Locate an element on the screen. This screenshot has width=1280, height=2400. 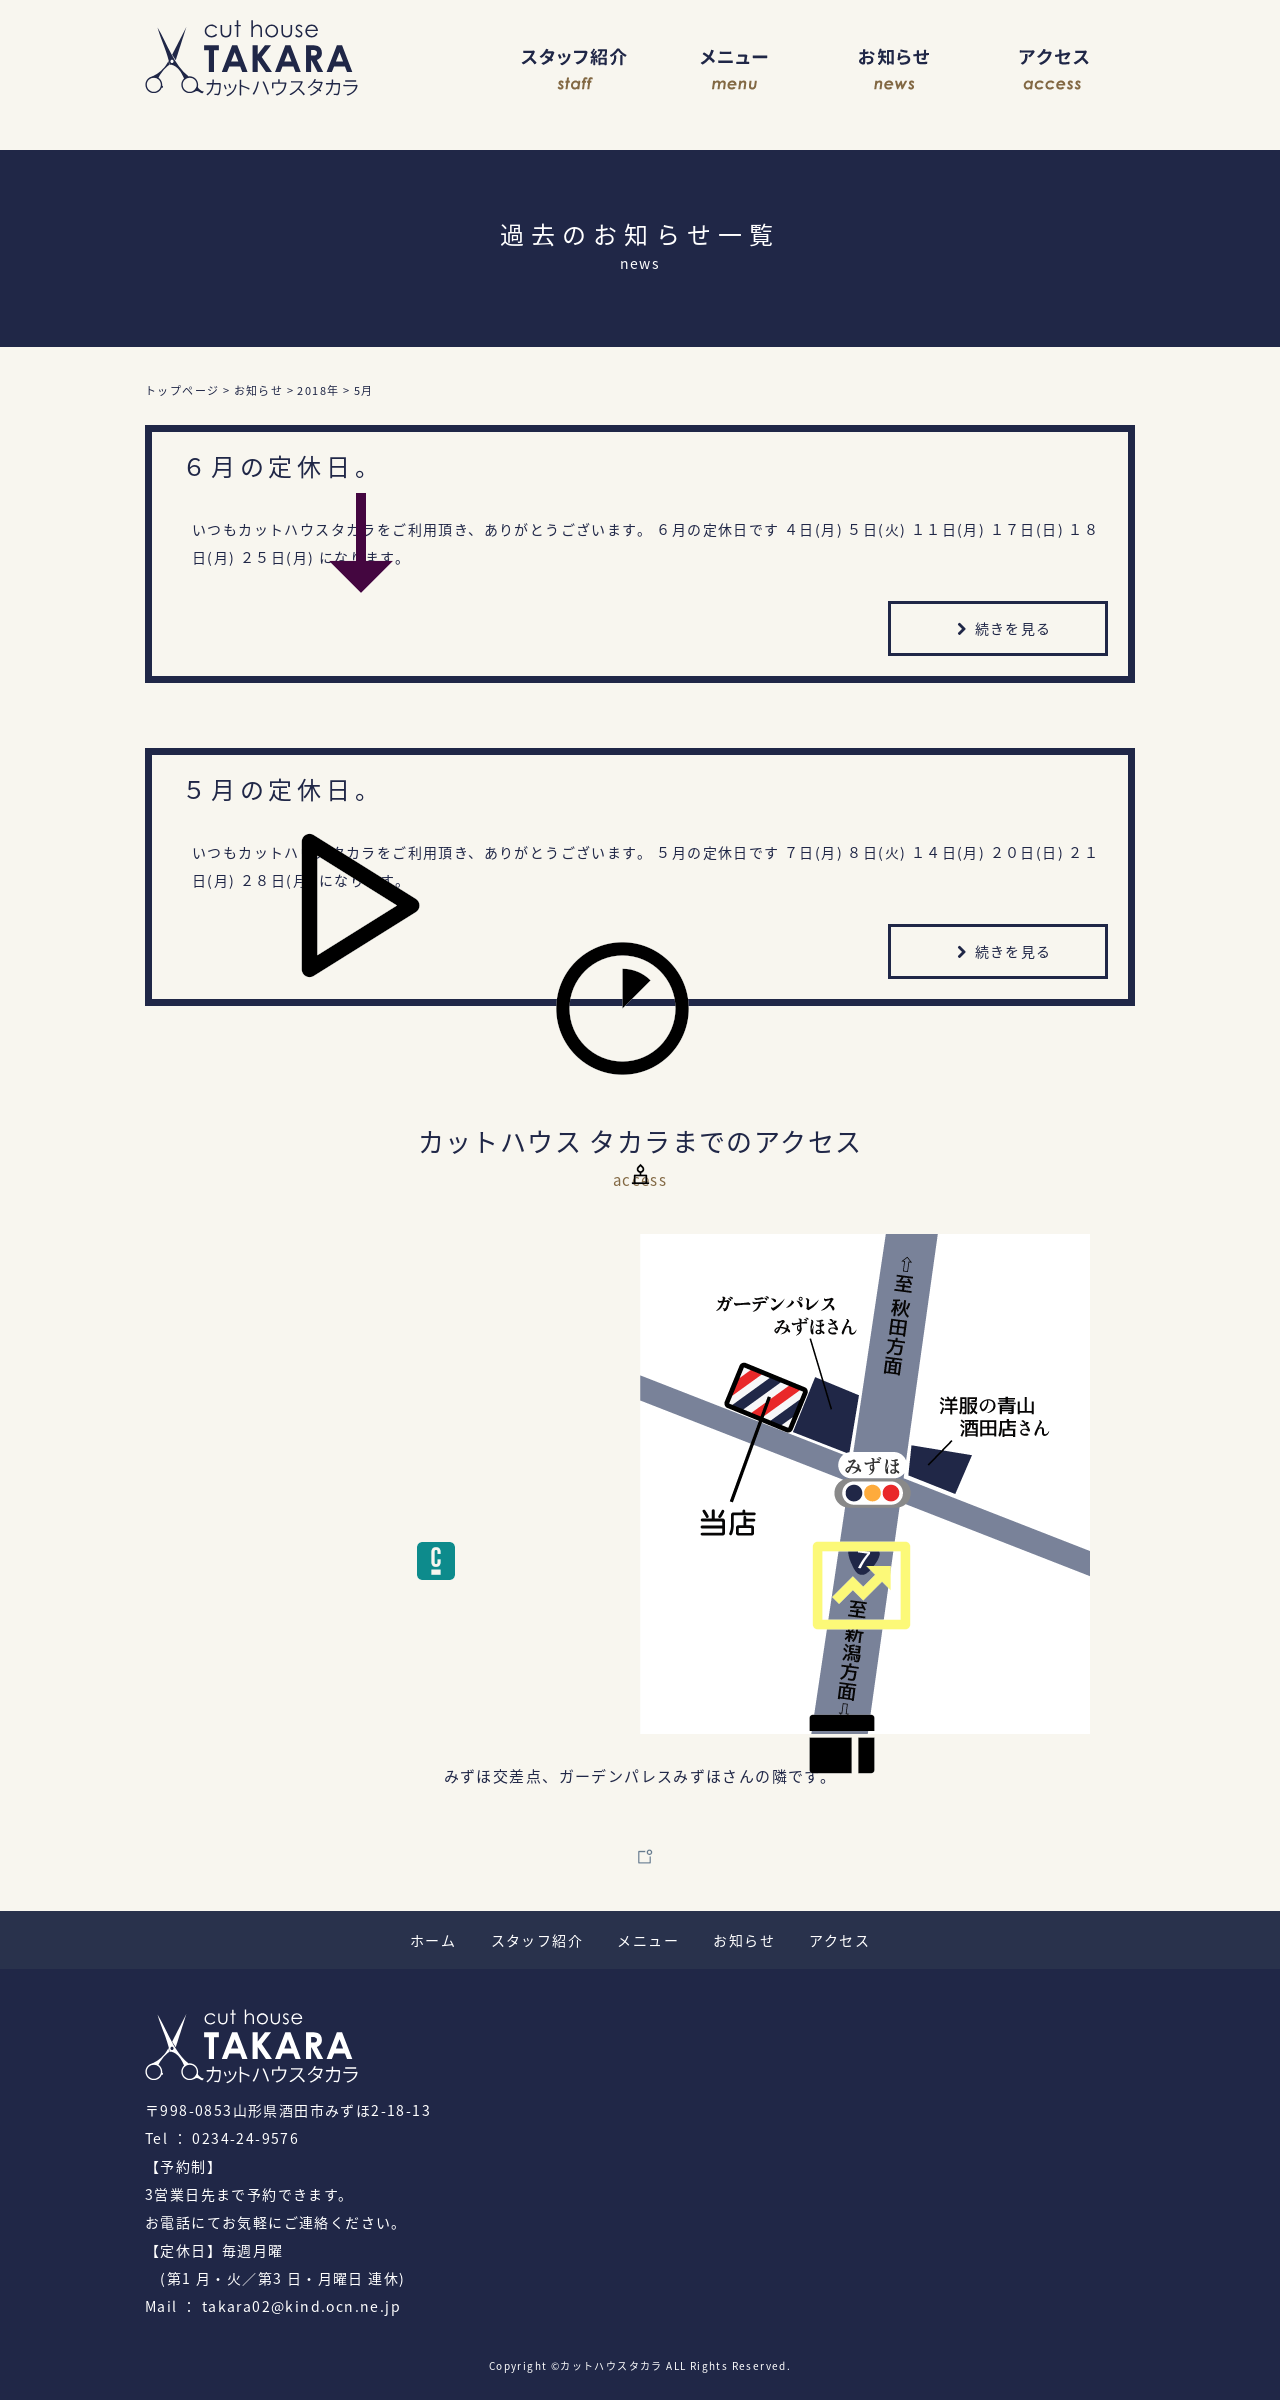
view financial growth or investment performance is located at coordinates (861, 1585).